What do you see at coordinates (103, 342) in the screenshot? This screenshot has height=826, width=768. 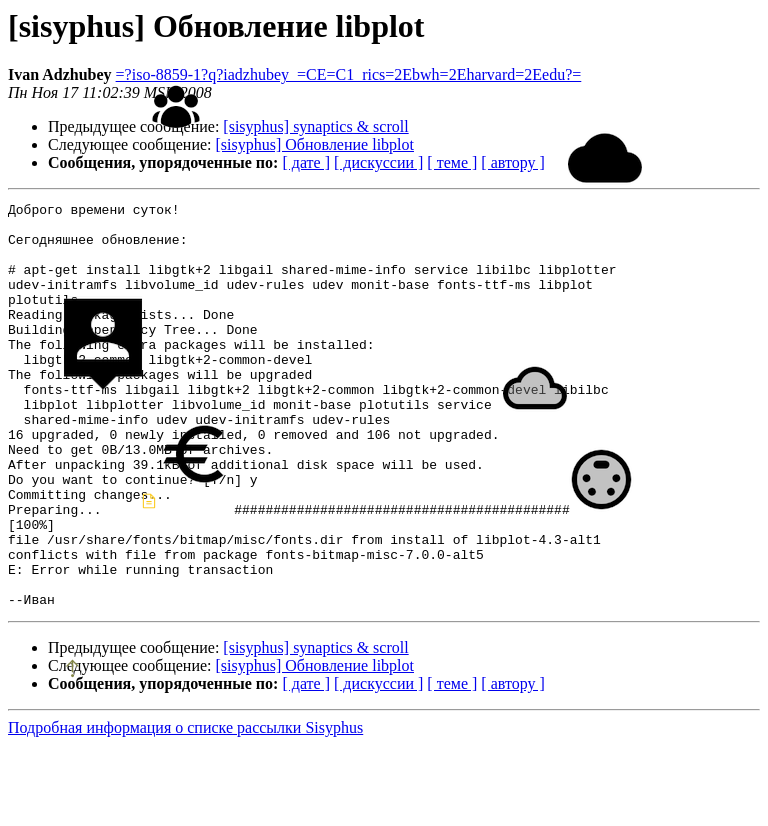 I see `view a person's location on the map` at bounding box center [103, 342].